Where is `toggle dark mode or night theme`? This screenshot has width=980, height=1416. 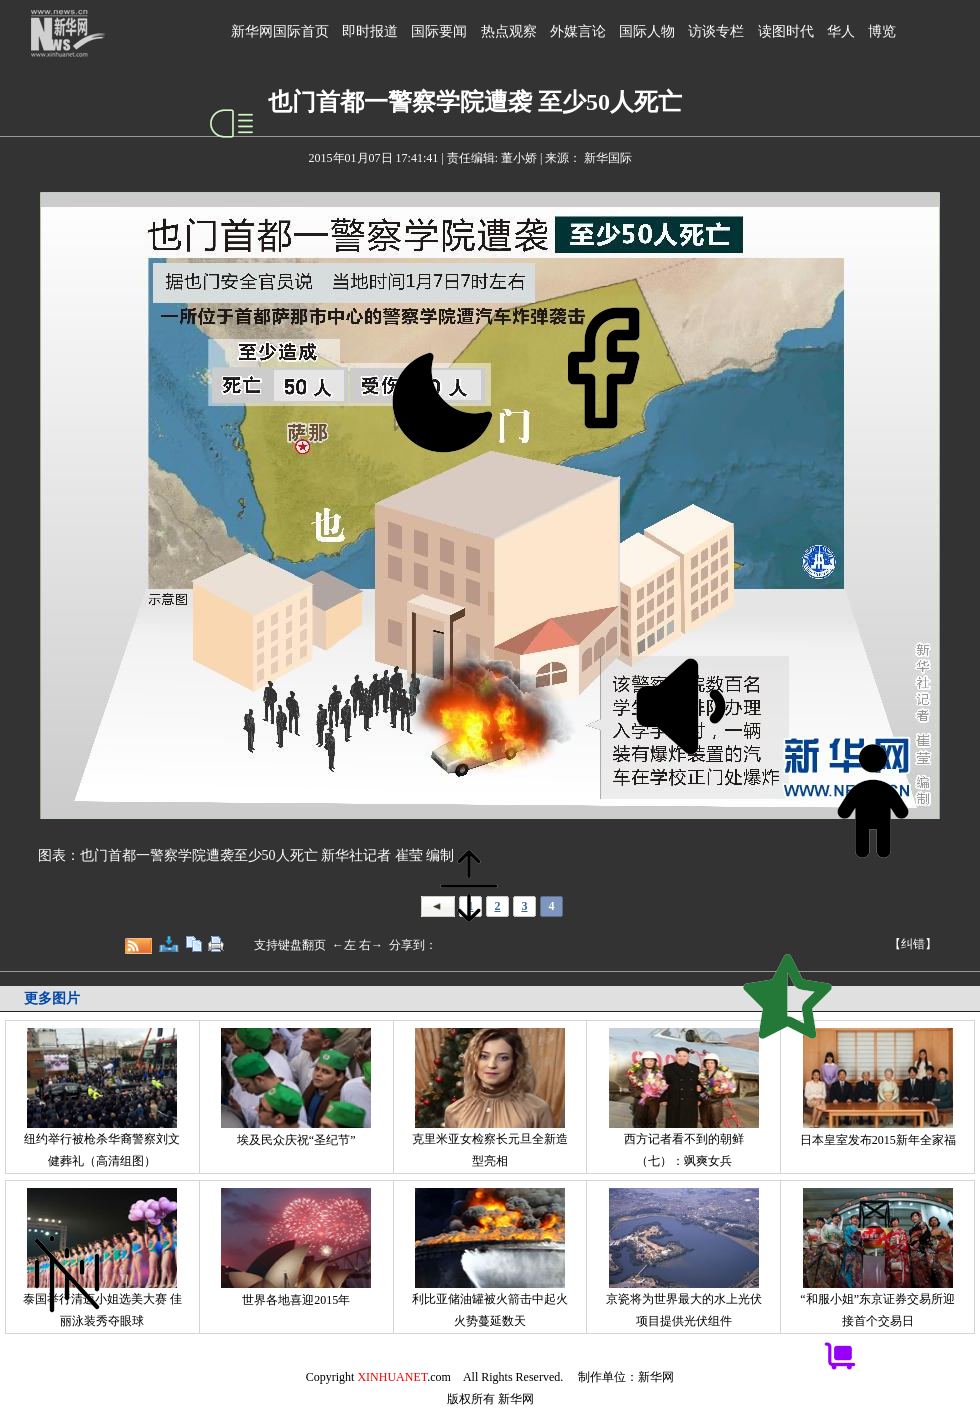
toggle dark mode or night theme is located at coordinates (439, 405).